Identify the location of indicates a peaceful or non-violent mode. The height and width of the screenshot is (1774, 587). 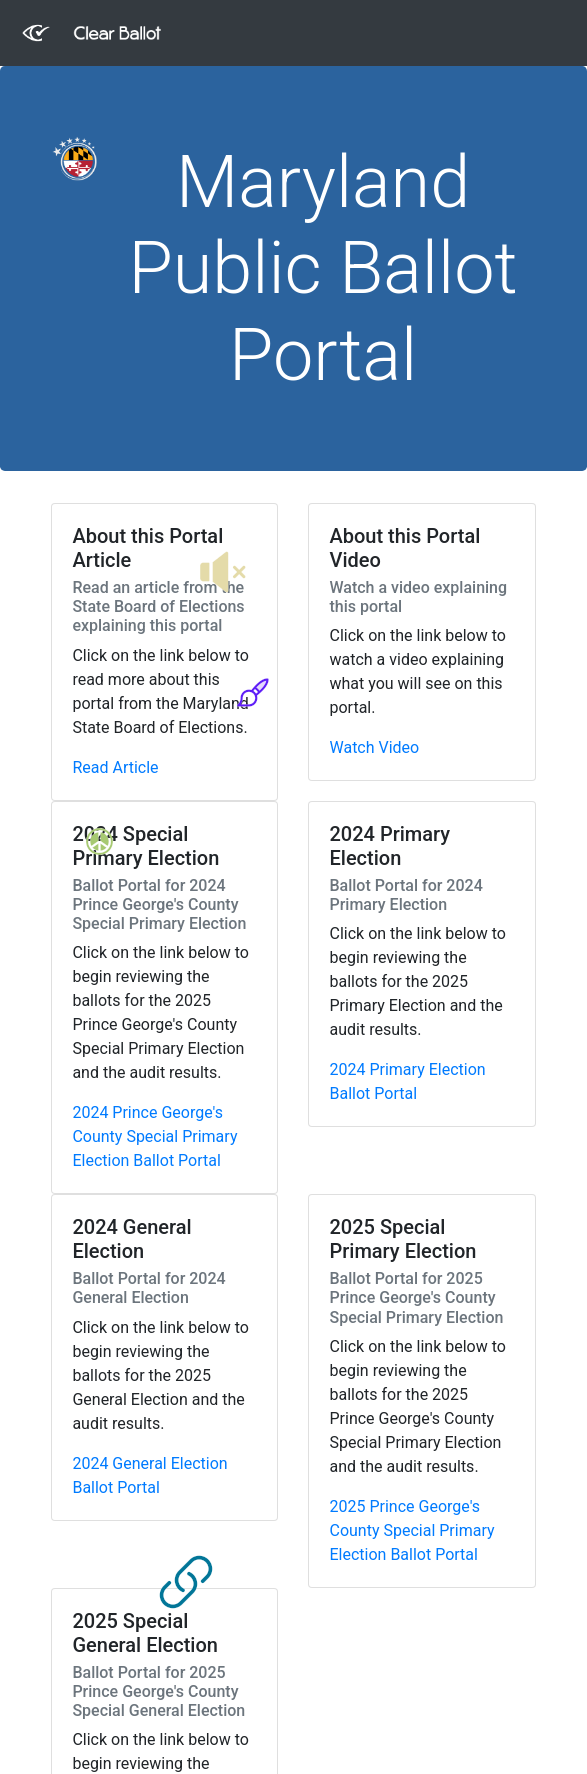
(99, 841).